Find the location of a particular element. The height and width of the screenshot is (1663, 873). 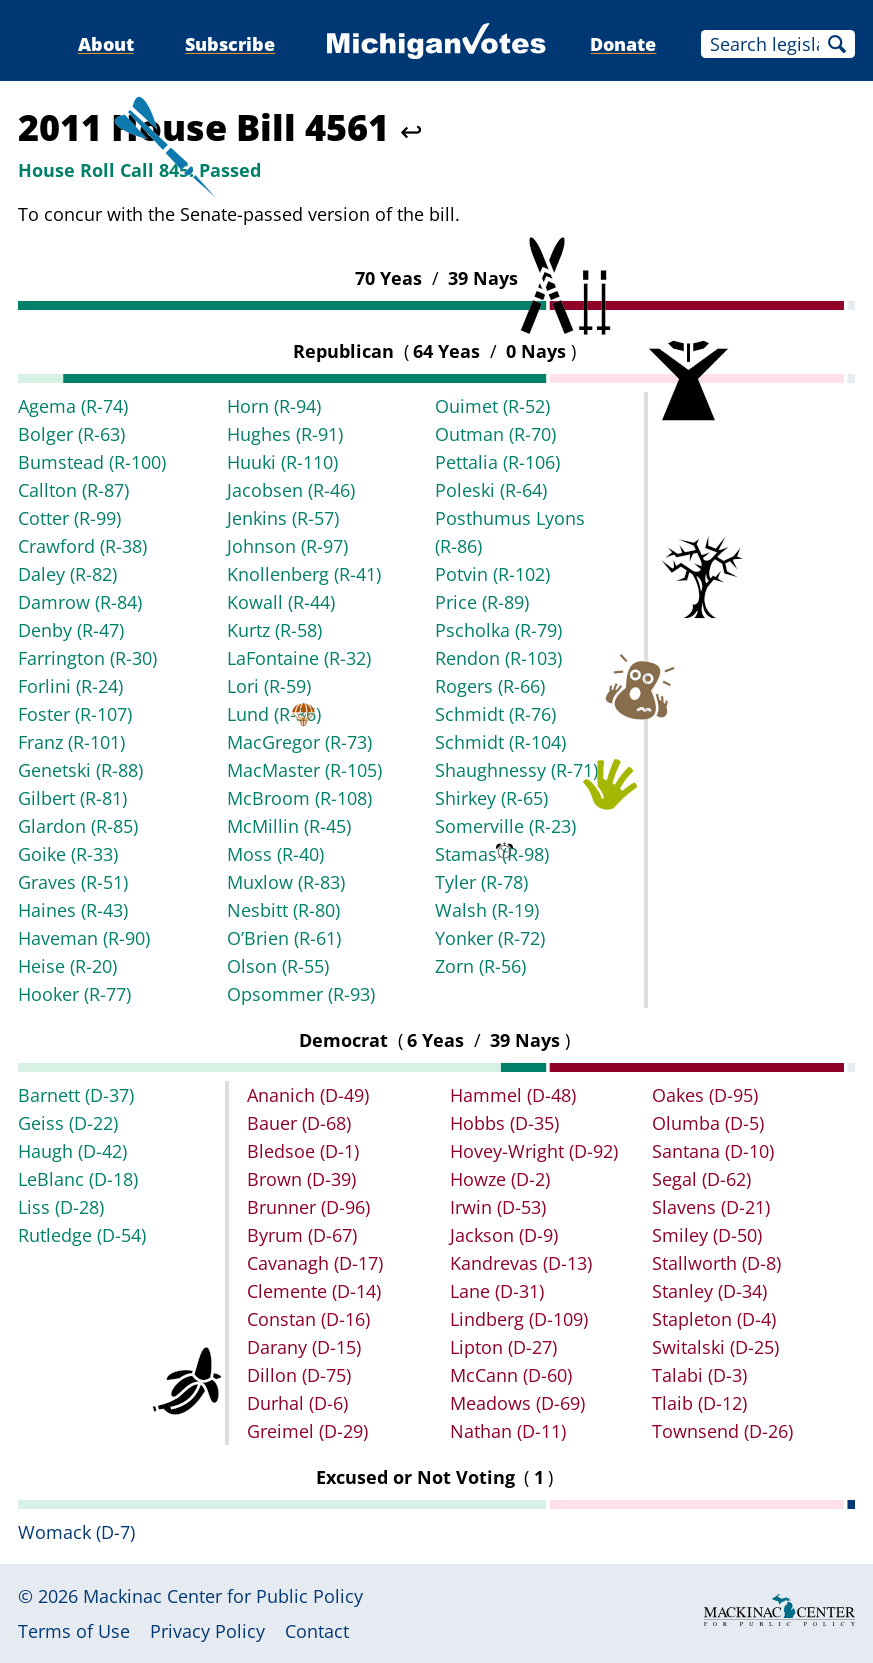

airdrop or delivery incoming is located at coordinates (303, 714).